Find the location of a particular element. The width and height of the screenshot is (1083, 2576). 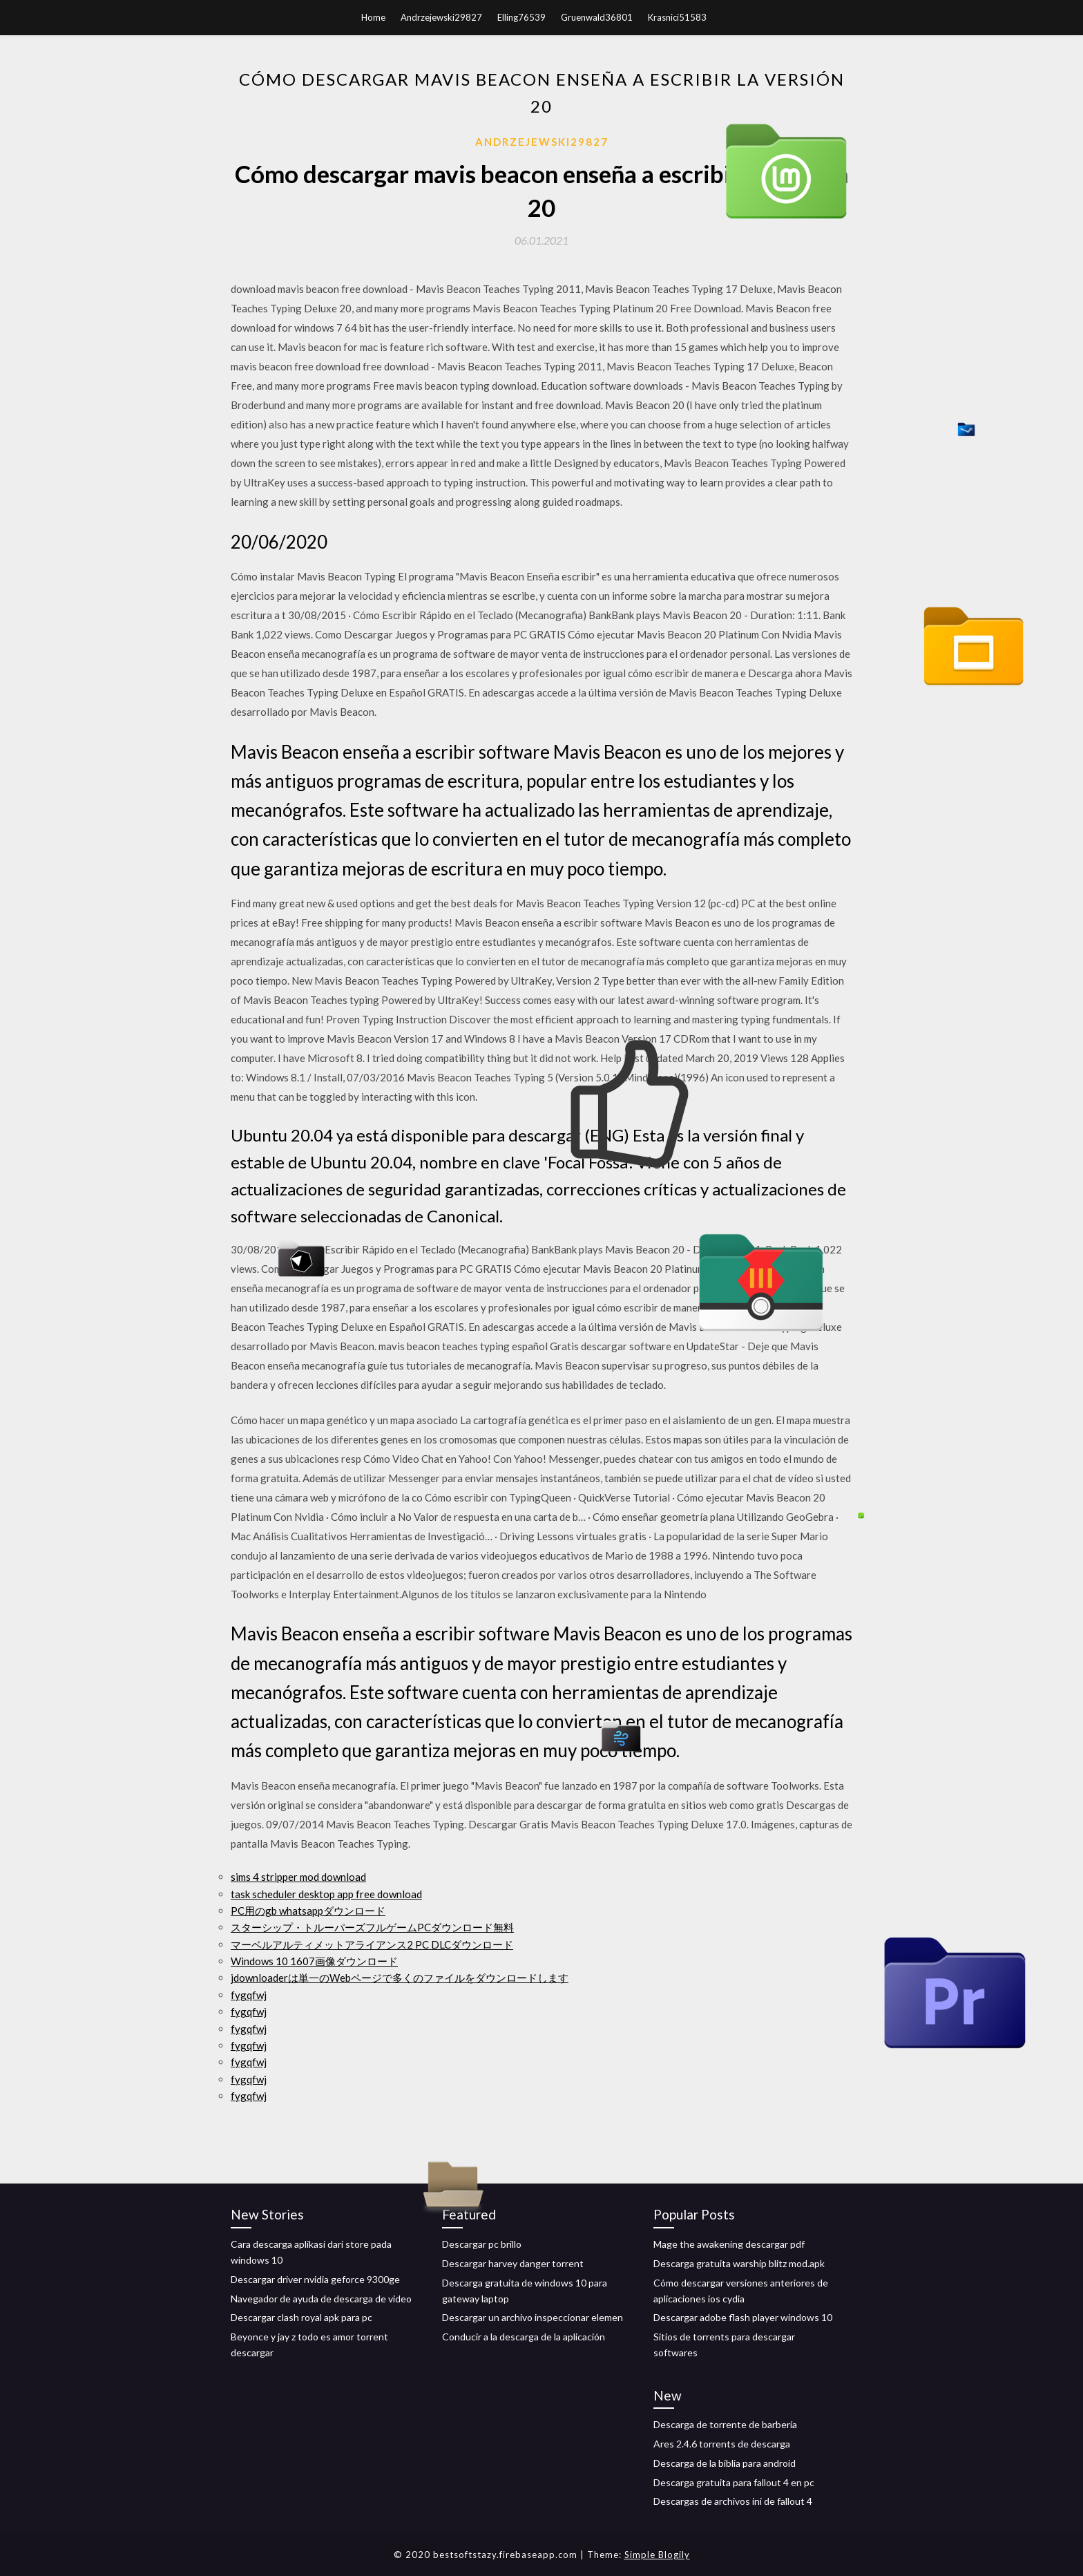

open pokémon lure ball themed folder is located at coordinates (760, 1286).